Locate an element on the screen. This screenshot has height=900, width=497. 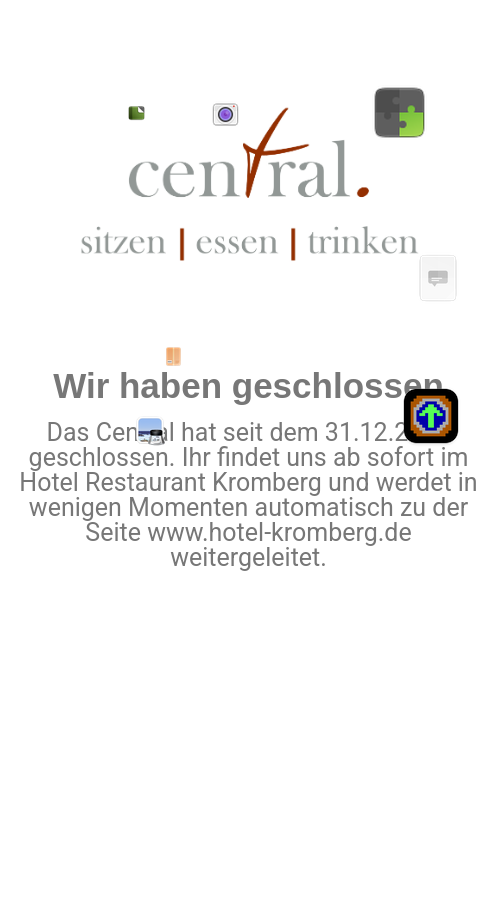
compressed or archived file type is located at coordinates (173, 356).